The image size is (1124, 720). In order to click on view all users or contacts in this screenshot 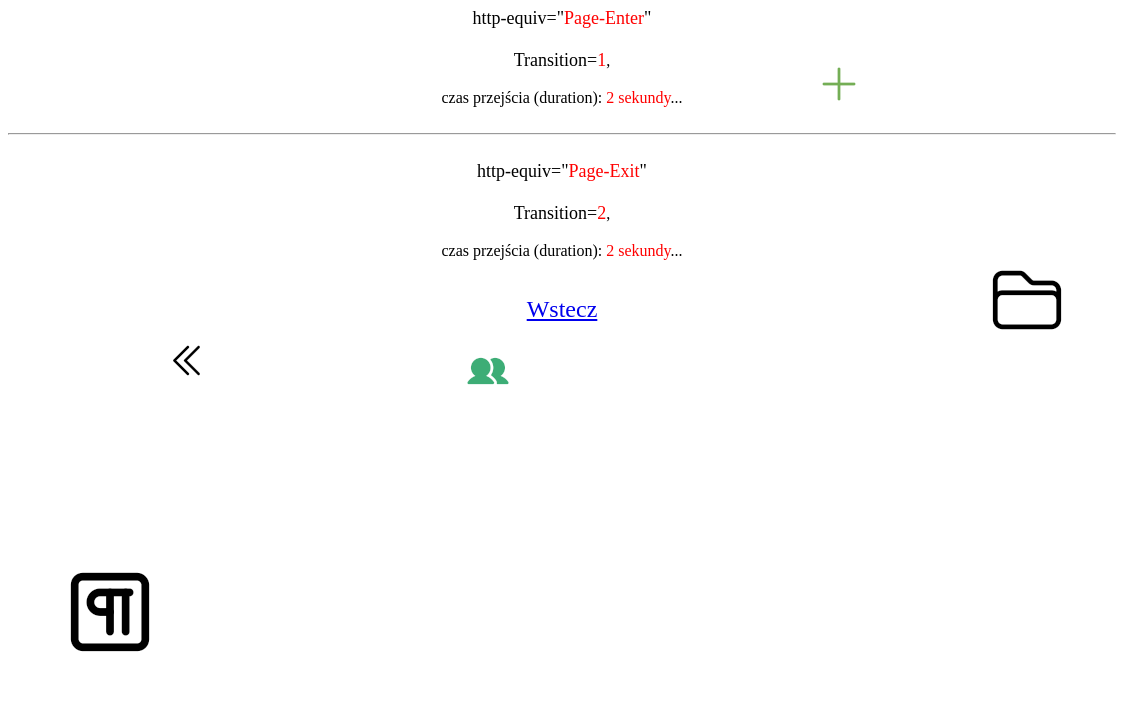, I will do `click(488, 371)`.